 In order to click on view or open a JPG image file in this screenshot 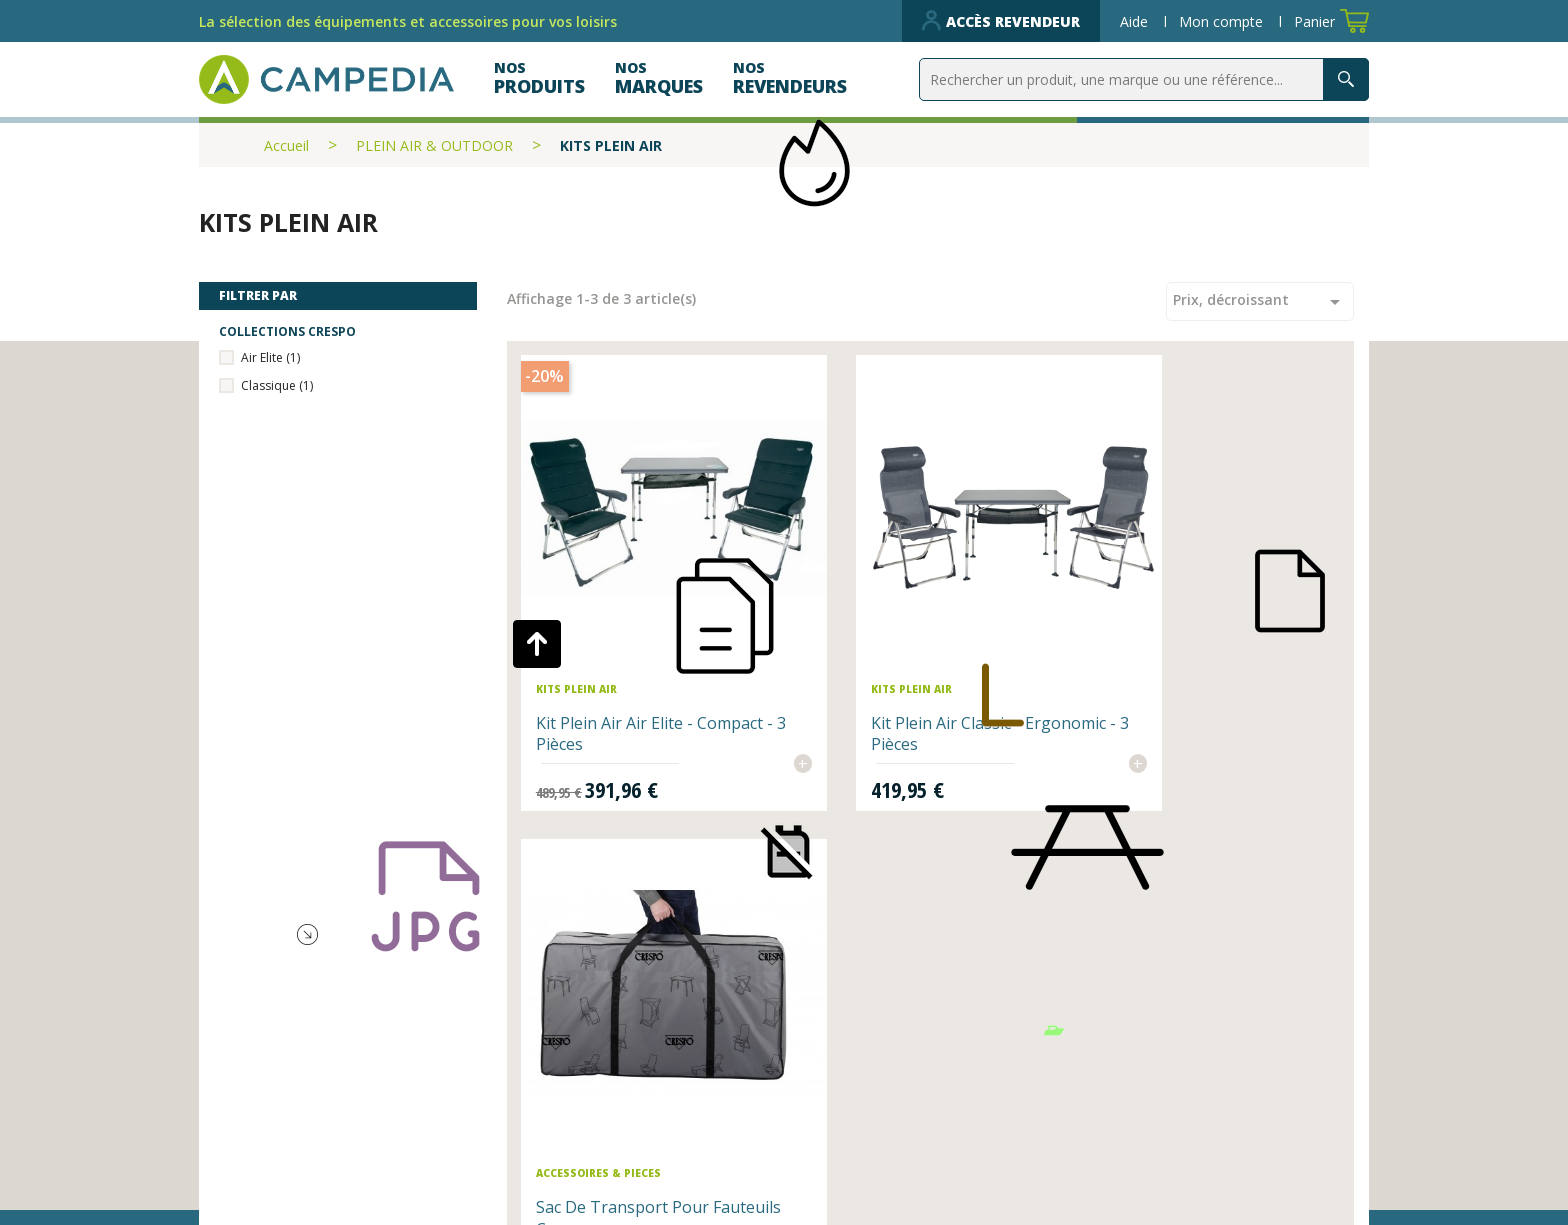, I will do `click(429, 901)`.